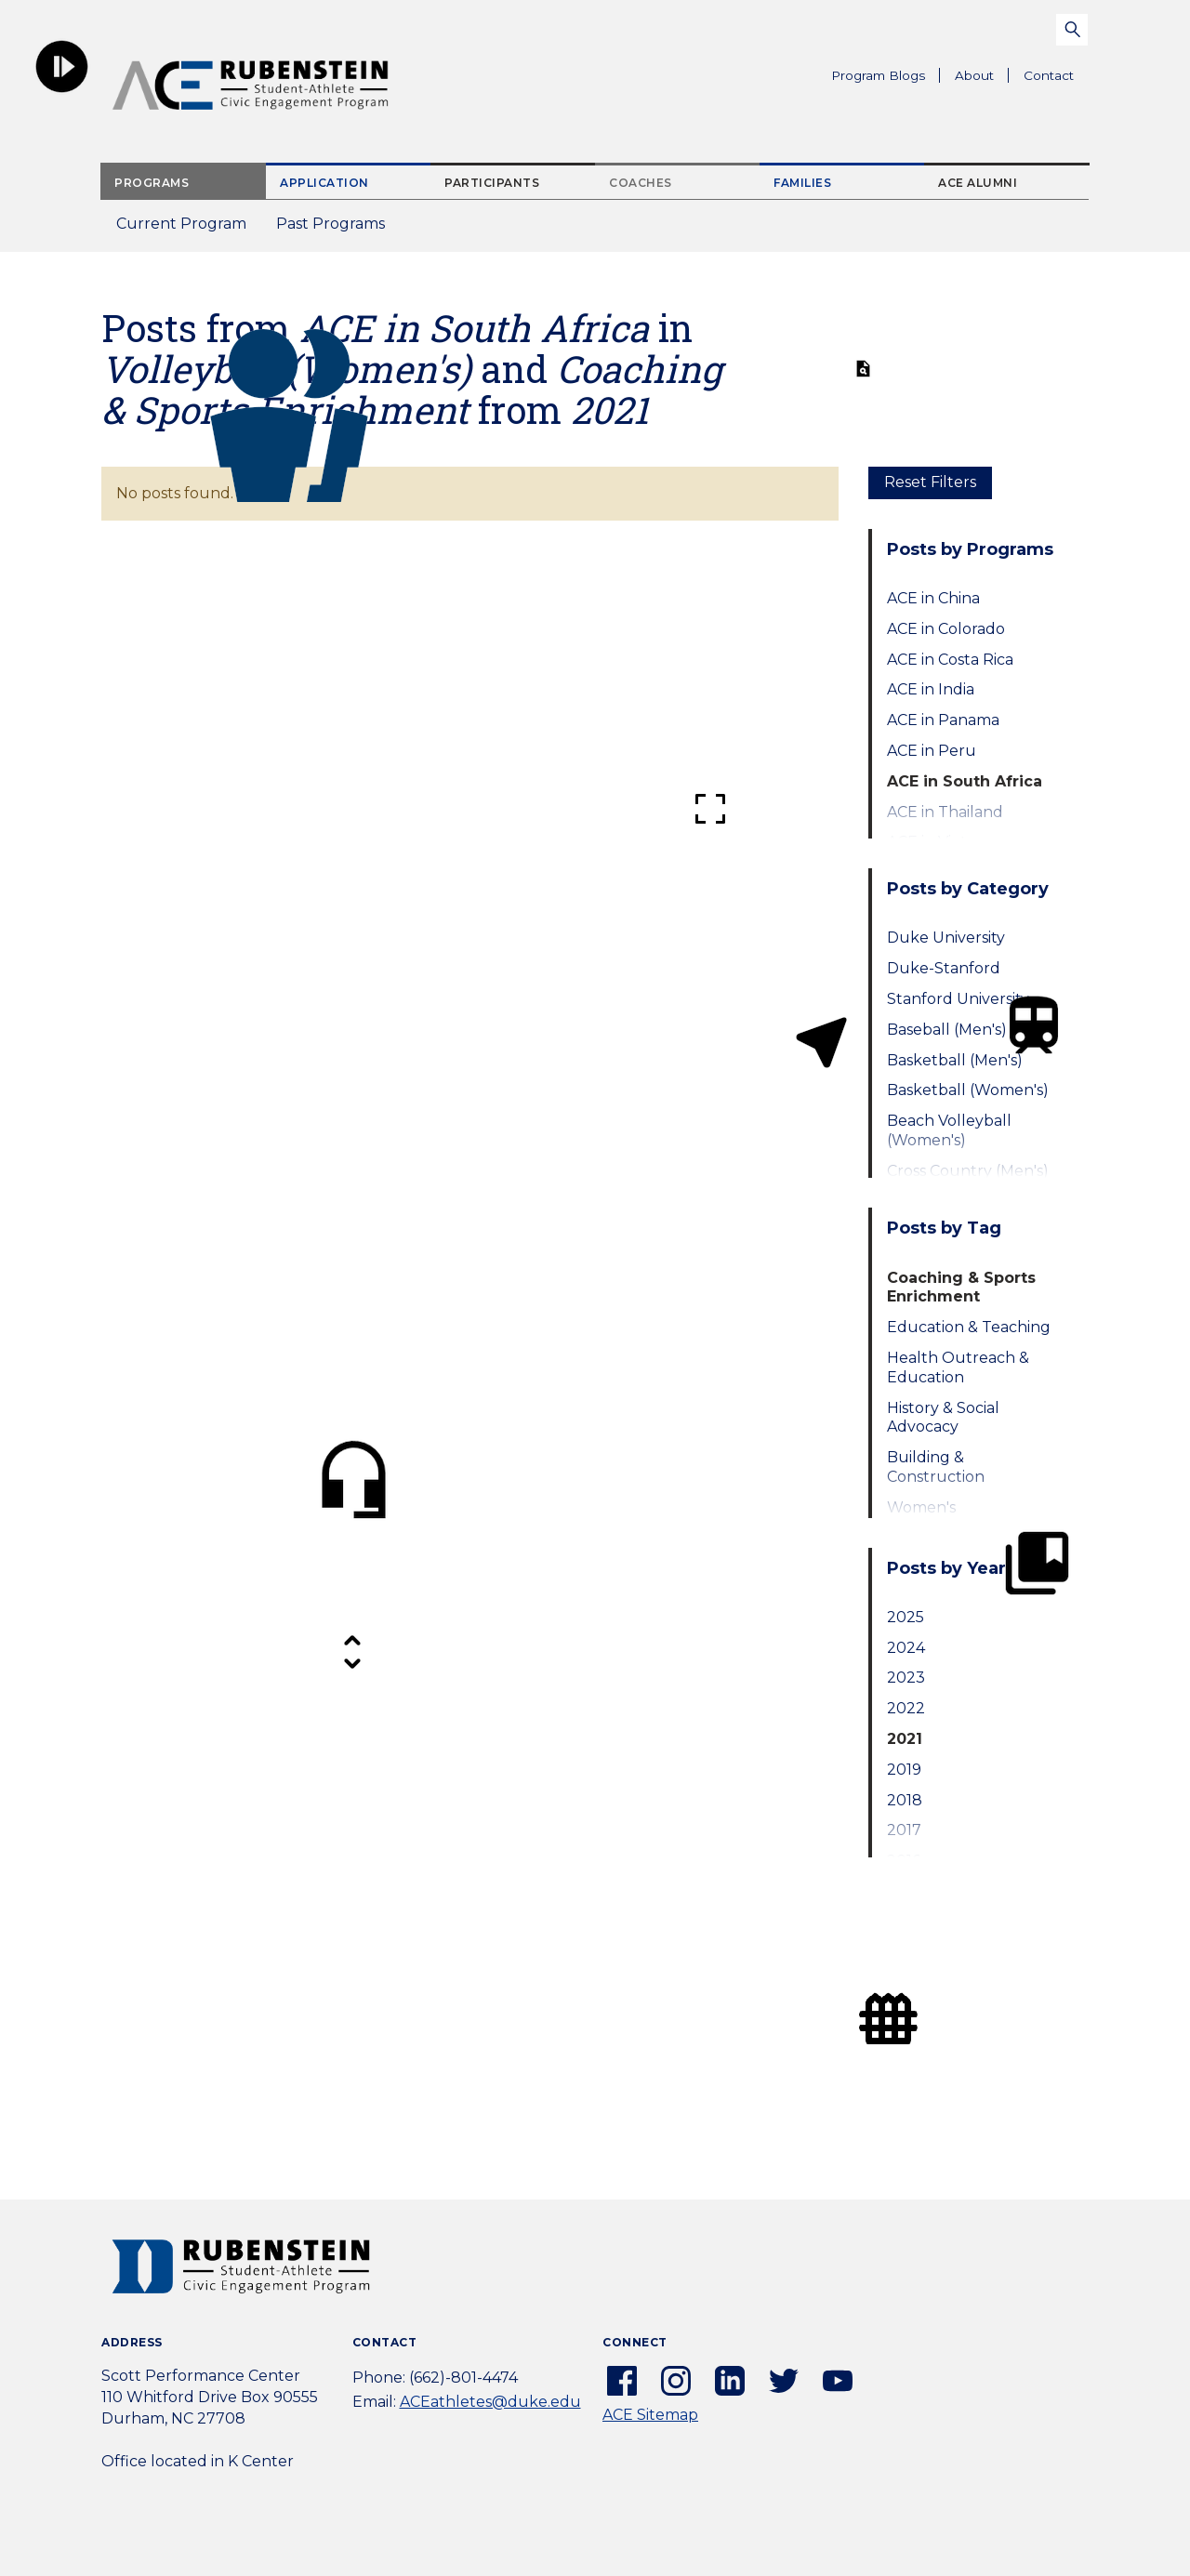  What do you see at coordinates (289, 416) in the screenshot?
I see `view group members or team` at bounding box center [289, 416].